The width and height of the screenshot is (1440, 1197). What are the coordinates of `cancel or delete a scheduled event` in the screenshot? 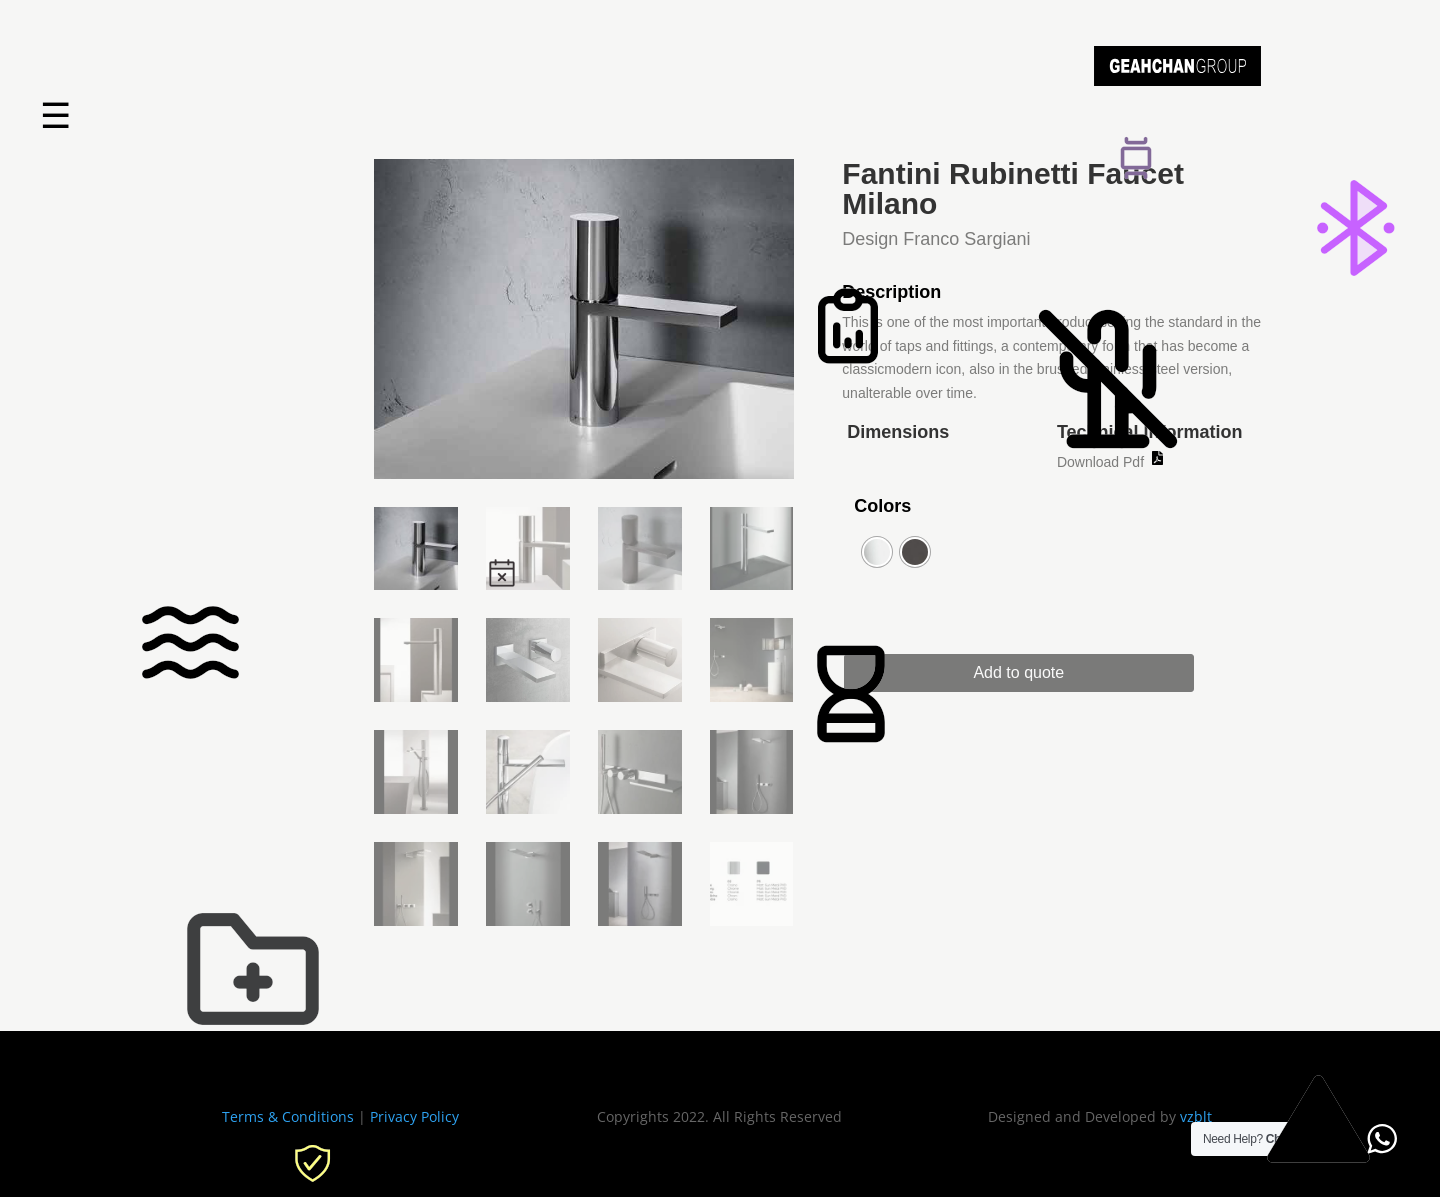 It's located at (502, 574).